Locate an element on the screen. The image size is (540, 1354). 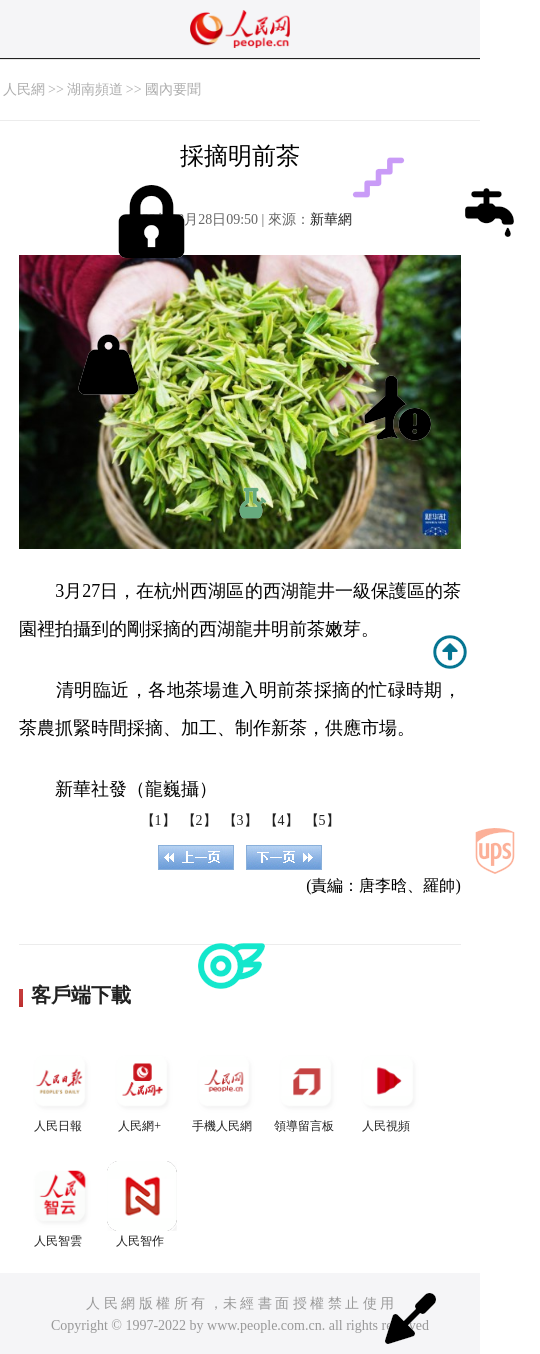
access cannabis or smoking-related content is located at coordinates (251, 503).